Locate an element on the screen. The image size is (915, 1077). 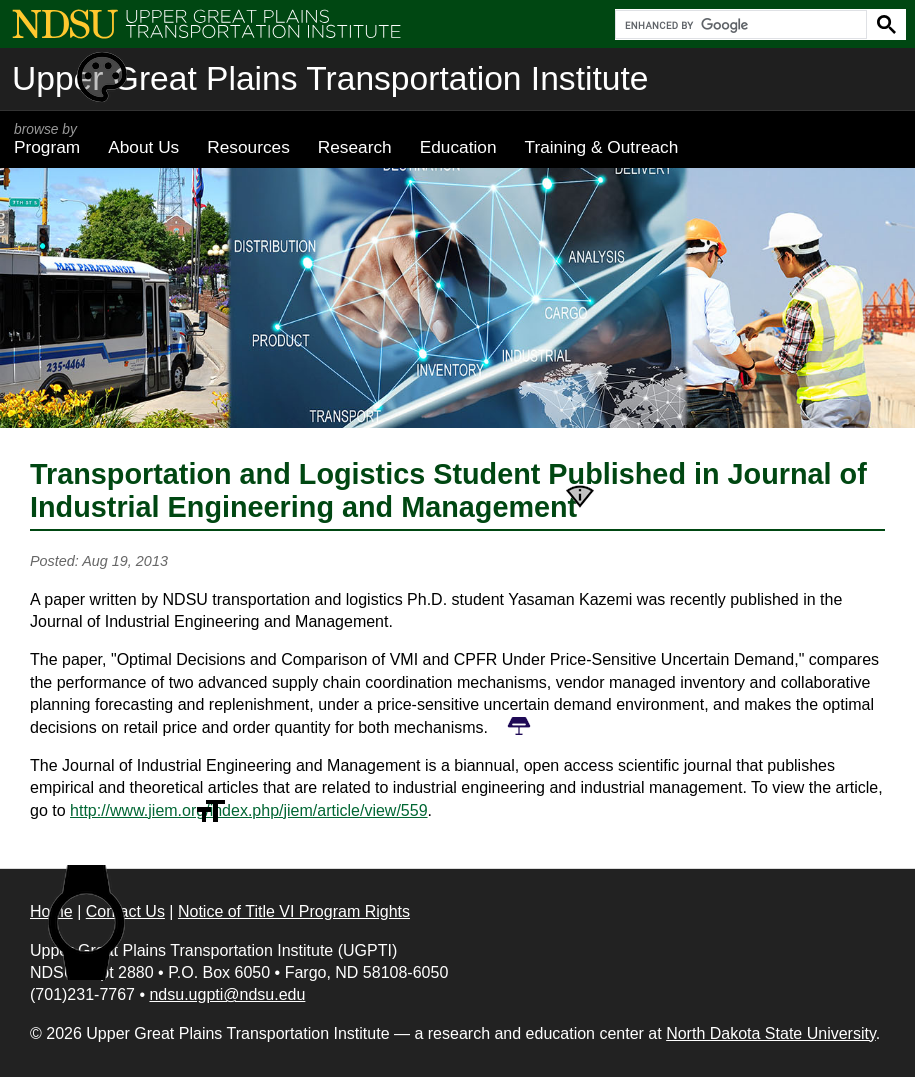
open color picker or theme options is located at coordinates (102, 77).